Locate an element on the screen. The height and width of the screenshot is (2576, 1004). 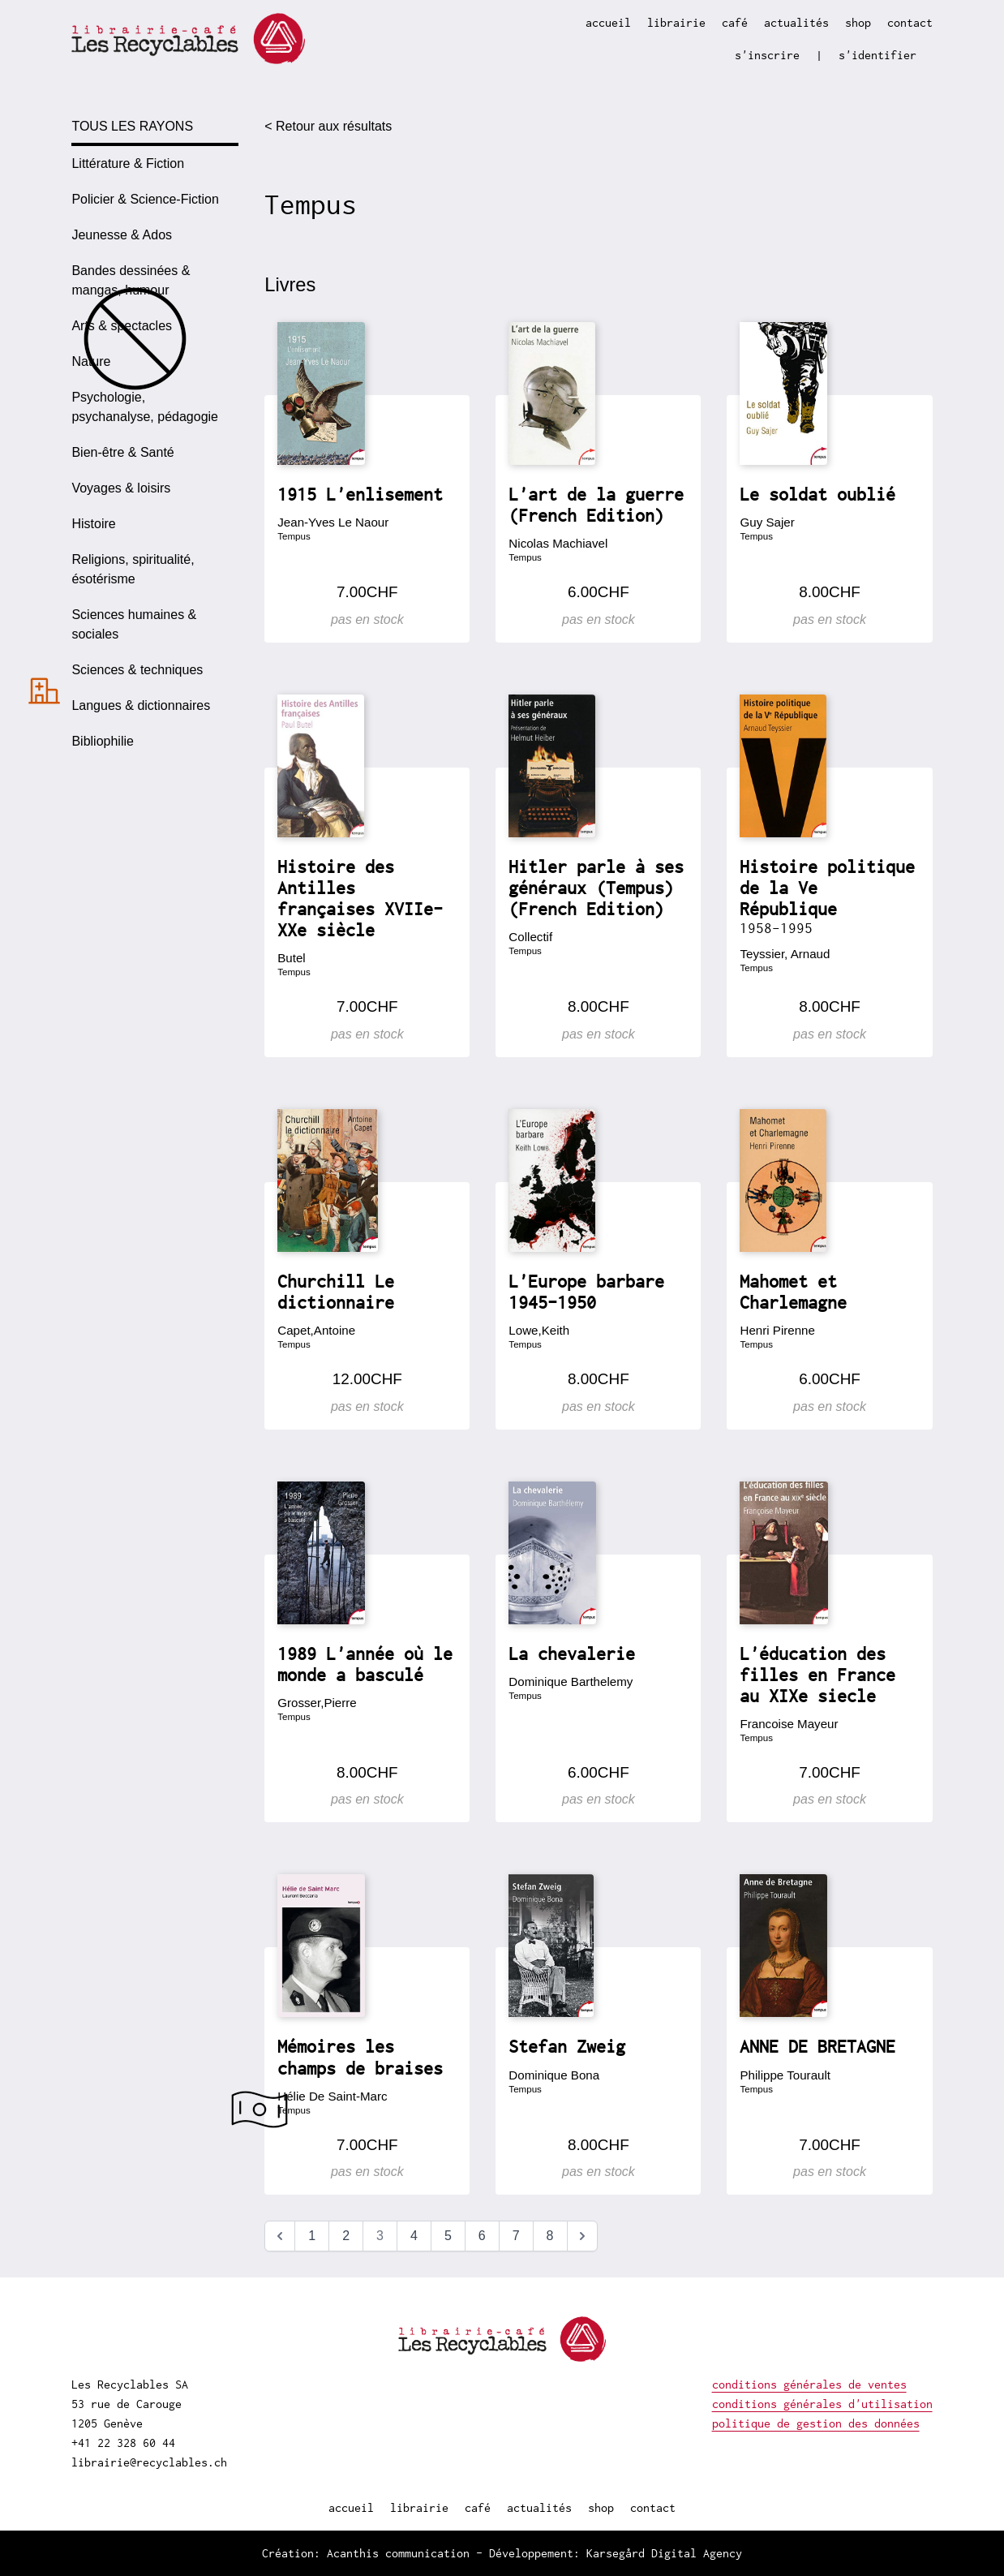
indicates a prohibited or blocked action is located at coordinates (135, 338).